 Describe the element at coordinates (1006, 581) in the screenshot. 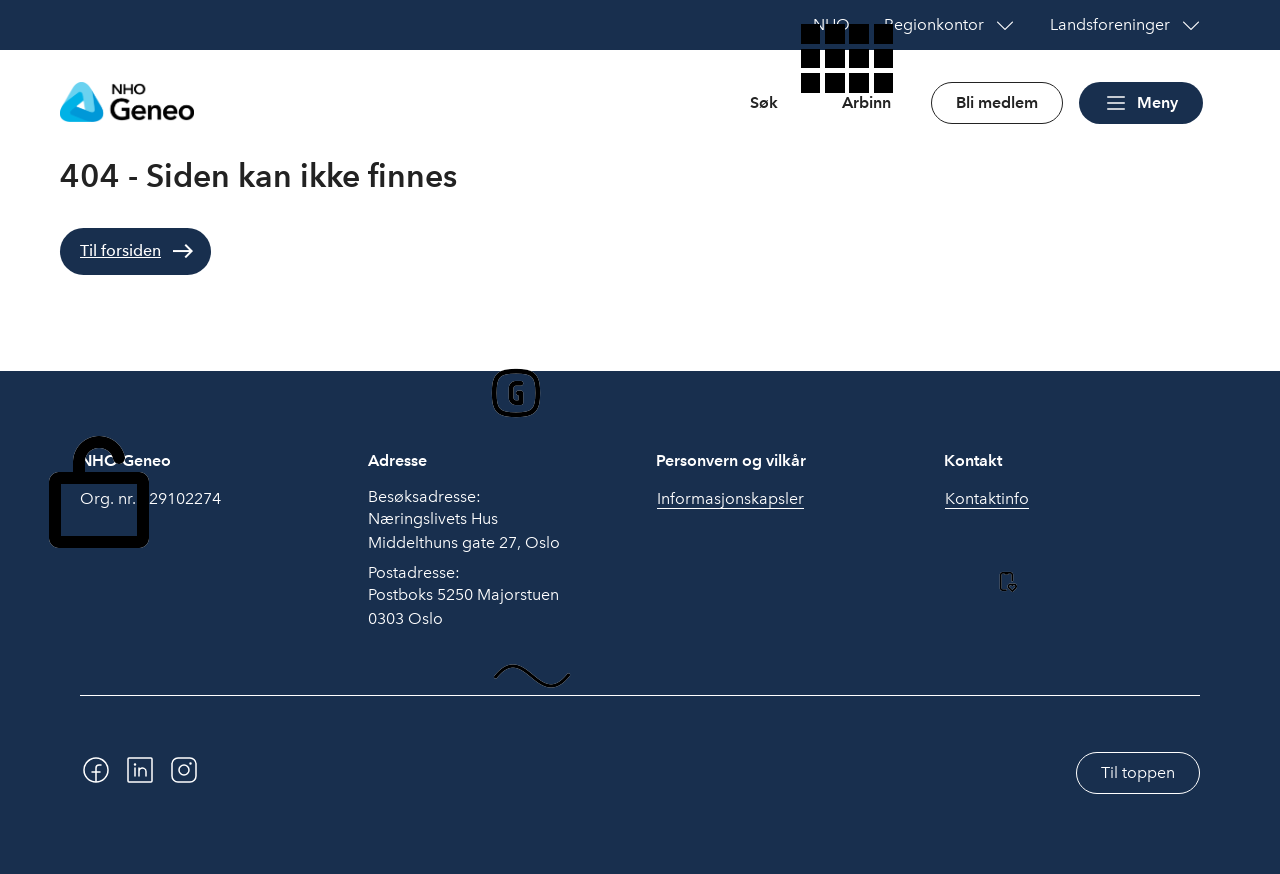

I see `add device to favorites` at that location.